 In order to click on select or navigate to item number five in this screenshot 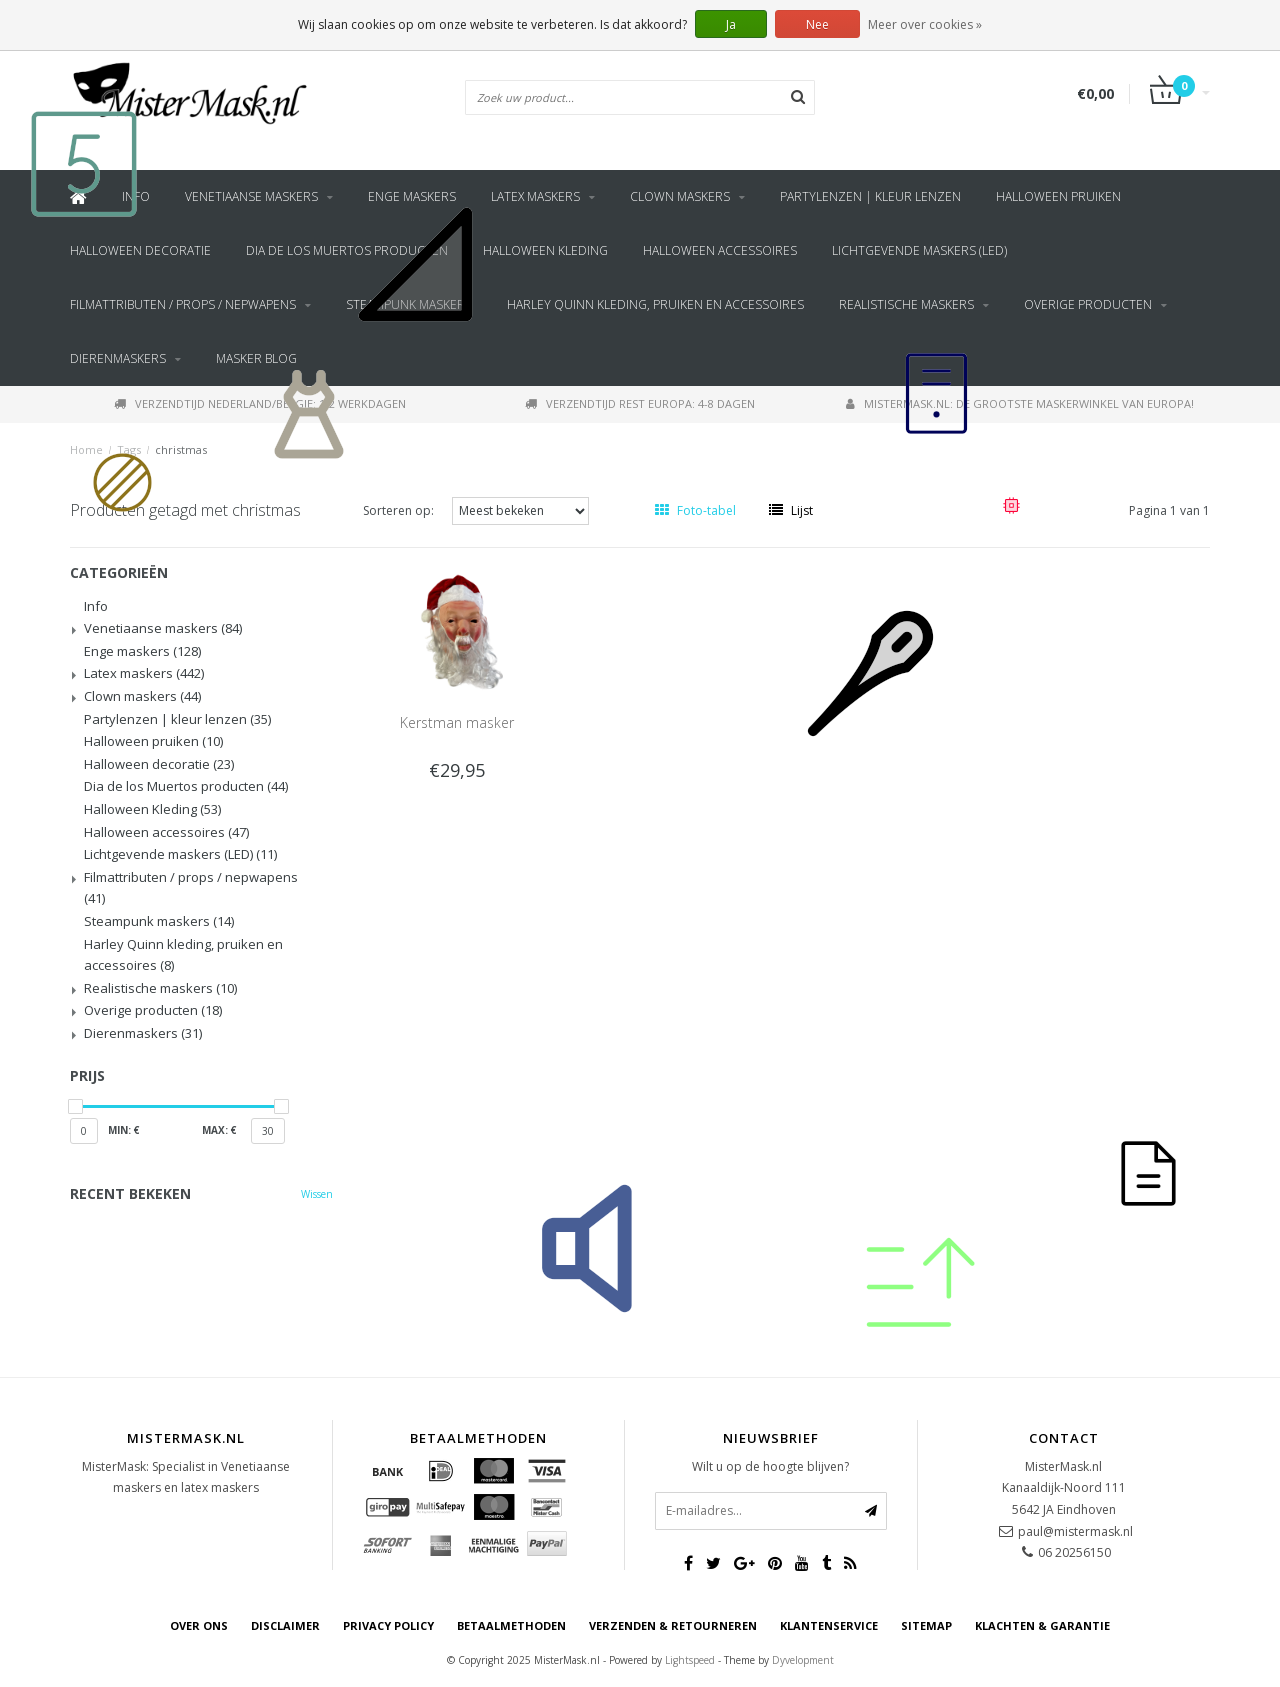, I will do `click(84, 164)`.